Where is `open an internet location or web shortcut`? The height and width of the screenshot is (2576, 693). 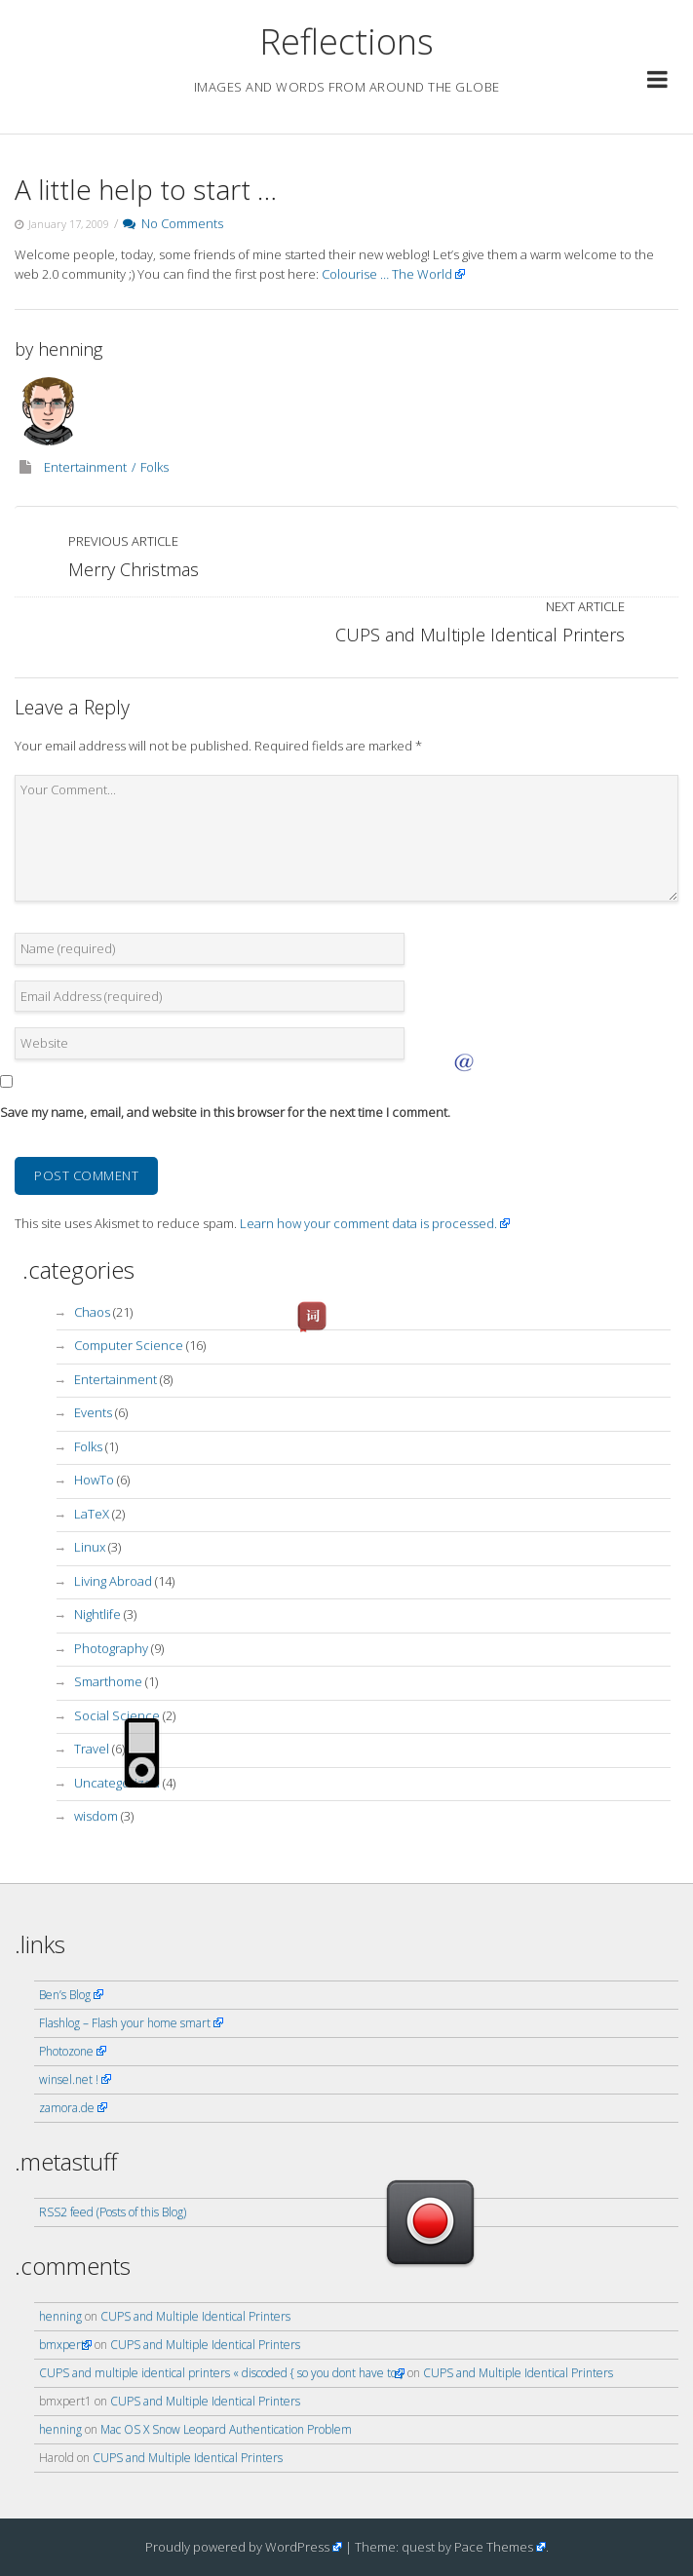
open an internet location or web shortcut is located at coordinates (464, 1062).